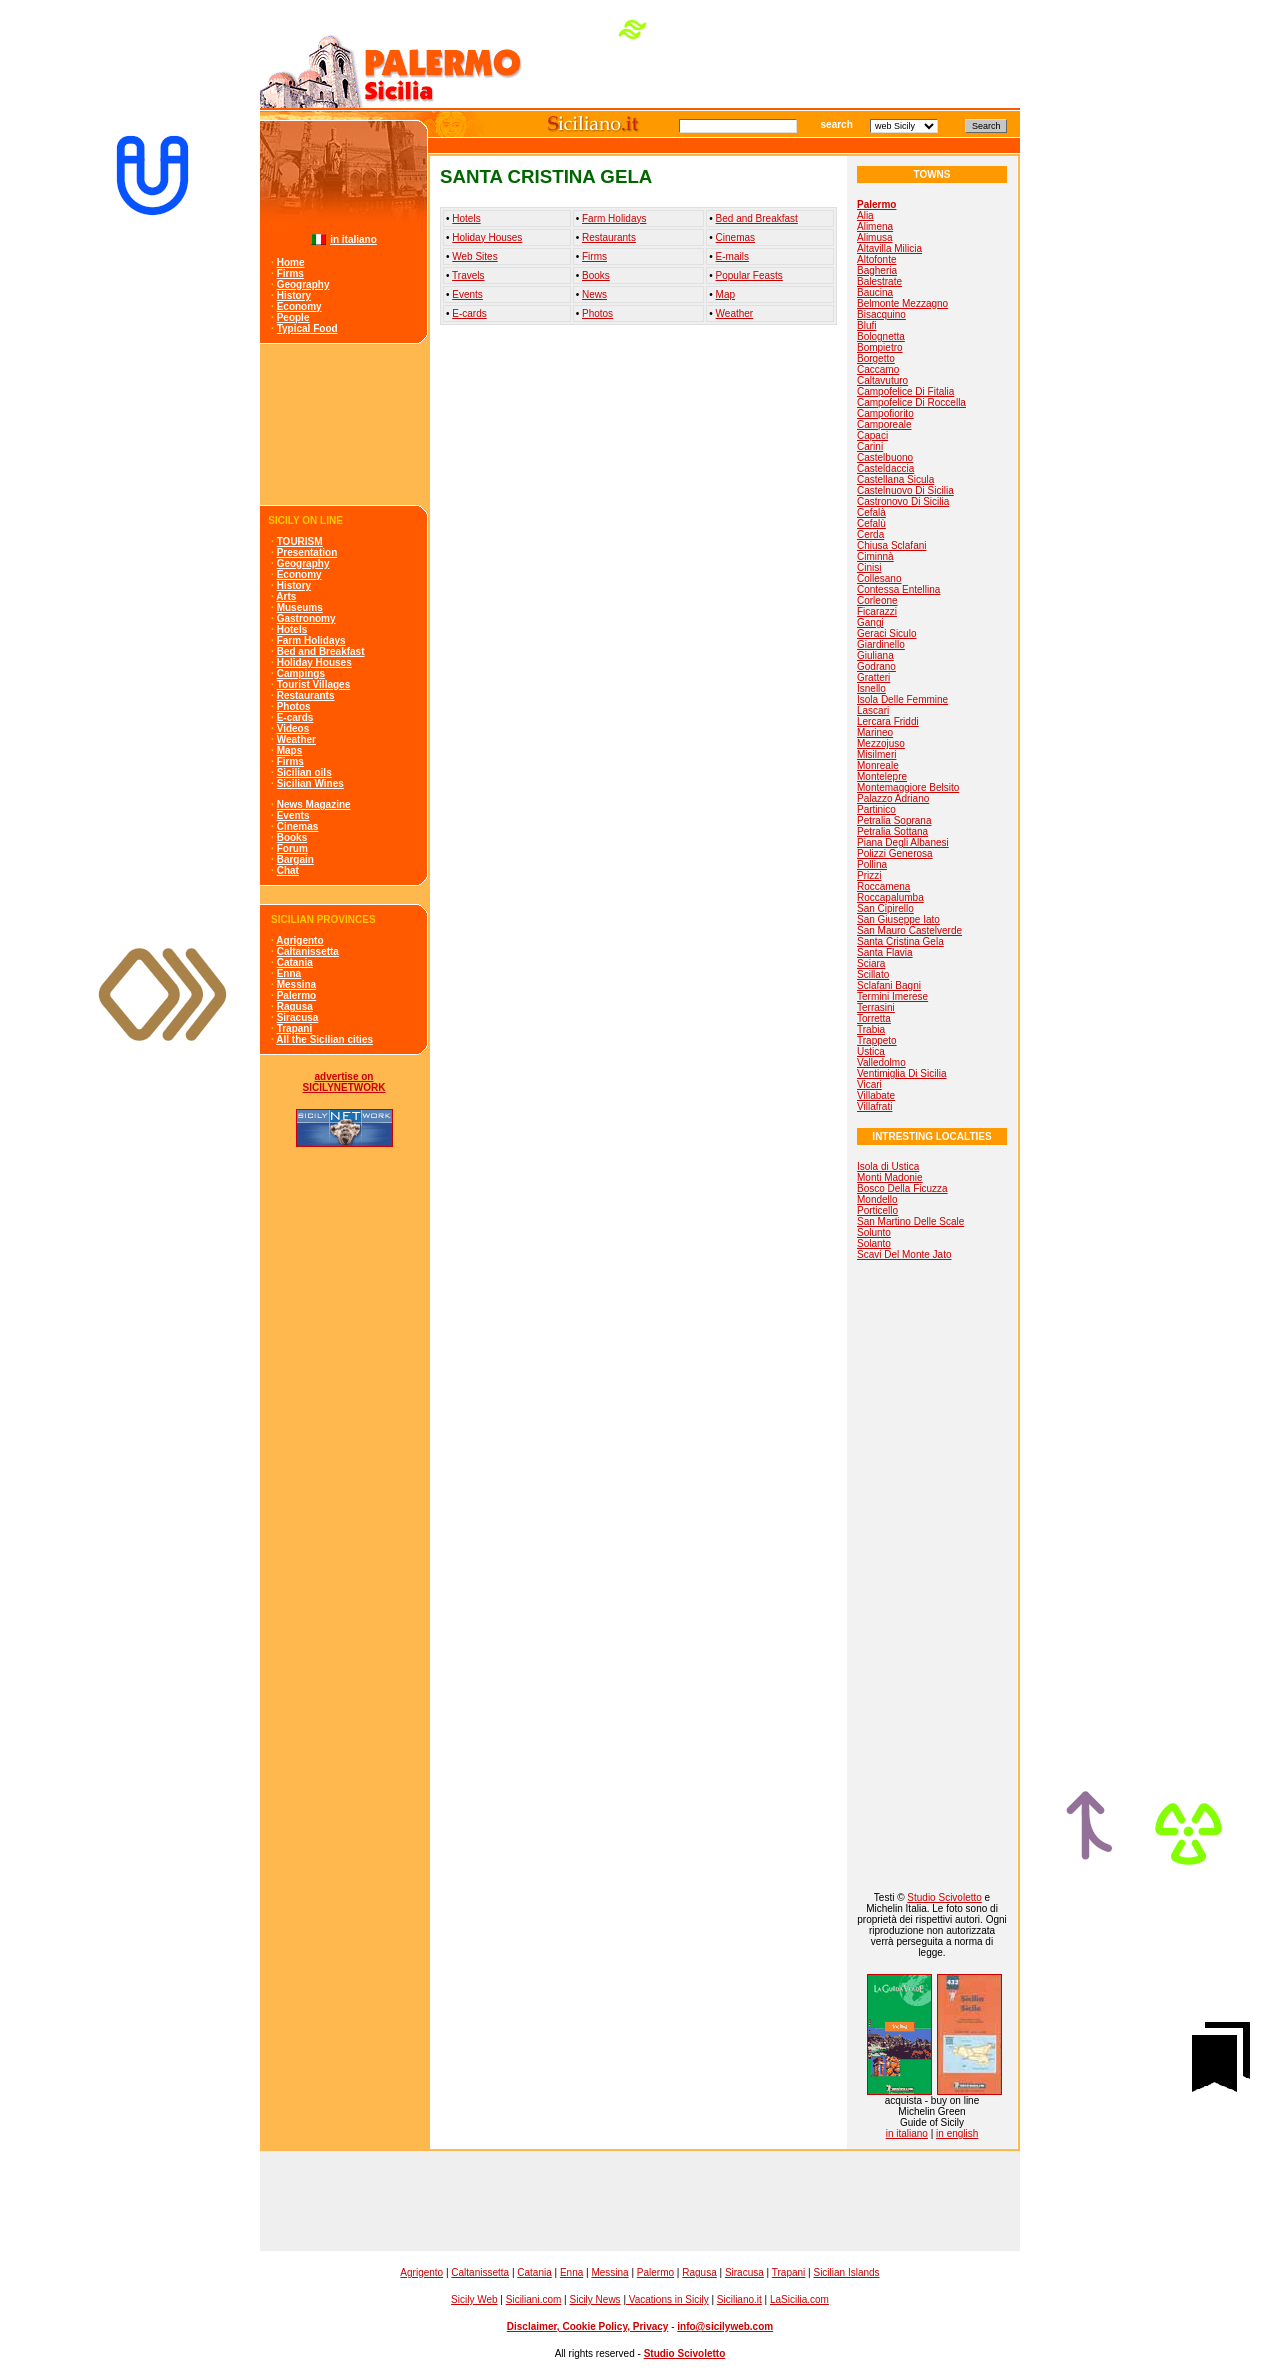  I want to click on view your saved bookmarks, so click(1221, 2057).